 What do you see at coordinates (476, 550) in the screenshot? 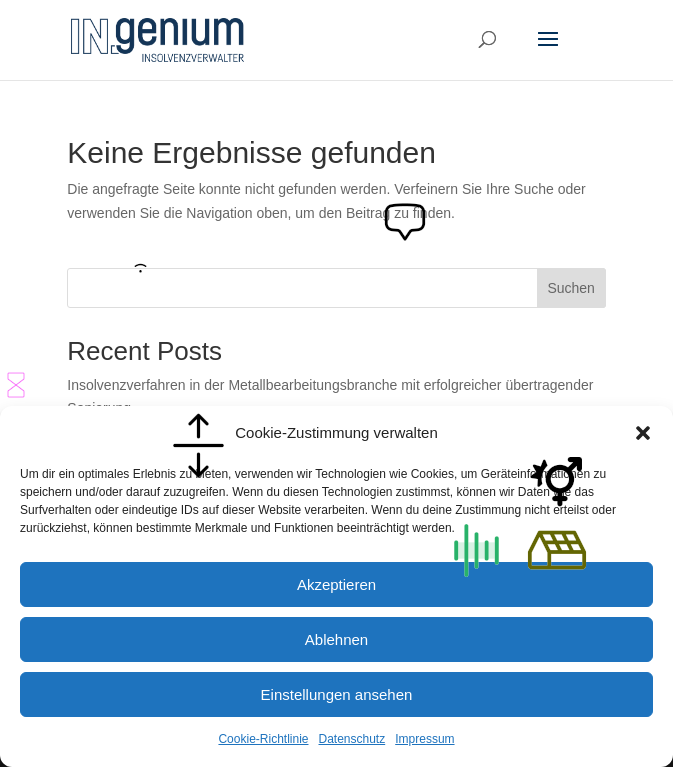
I see `audio or sound visualization` at bounding box center [476, 550].